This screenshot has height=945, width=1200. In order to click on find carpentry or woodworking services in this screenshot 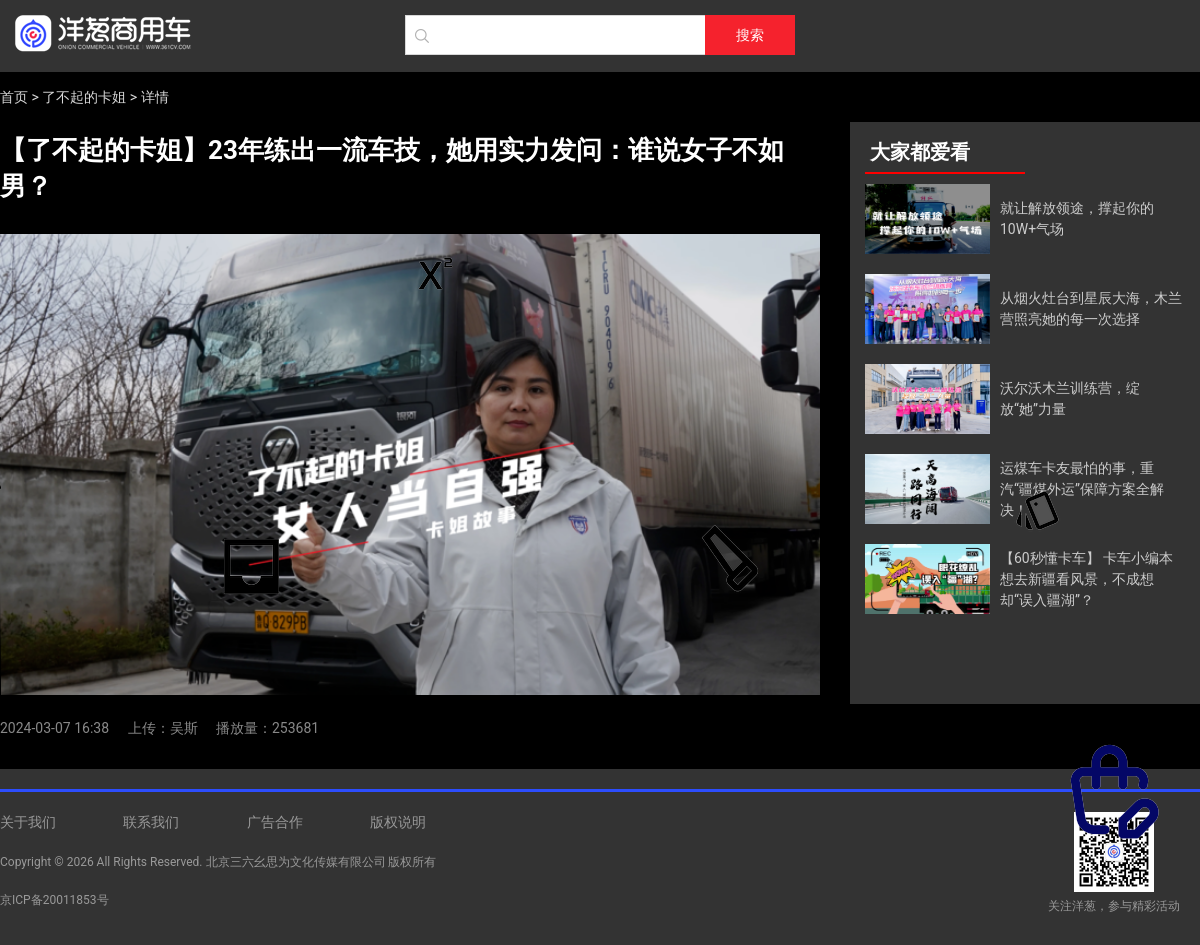, I will do `click(731, 559)`.